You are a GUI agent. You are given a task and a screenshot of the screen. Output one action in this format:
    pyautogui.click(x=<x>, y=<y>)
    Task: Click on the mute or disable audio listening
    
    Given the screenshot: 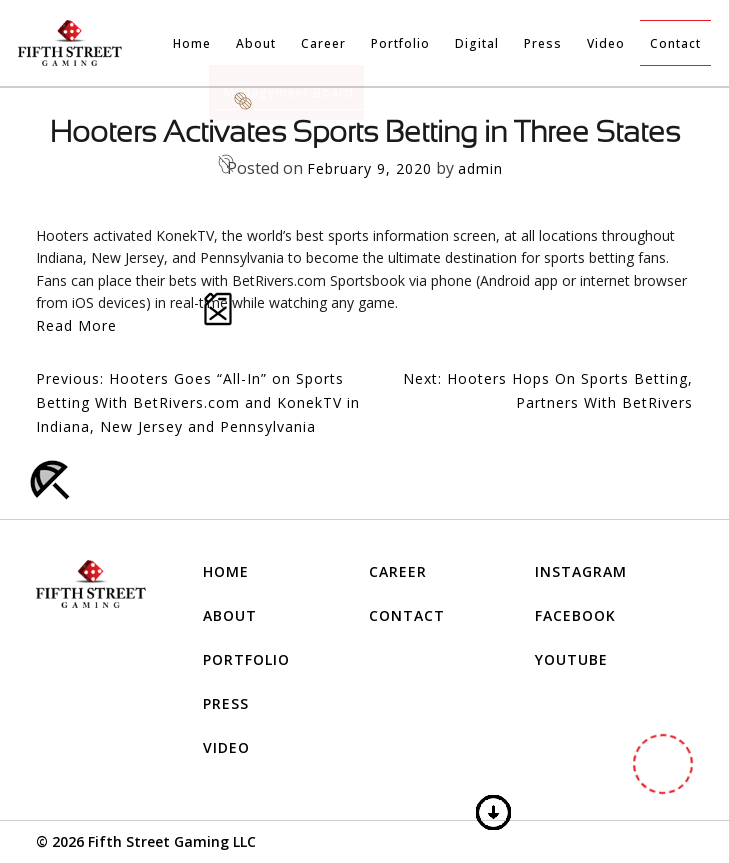 What is the action you would take?
    pyautogui.click(x=226, y=164)
    